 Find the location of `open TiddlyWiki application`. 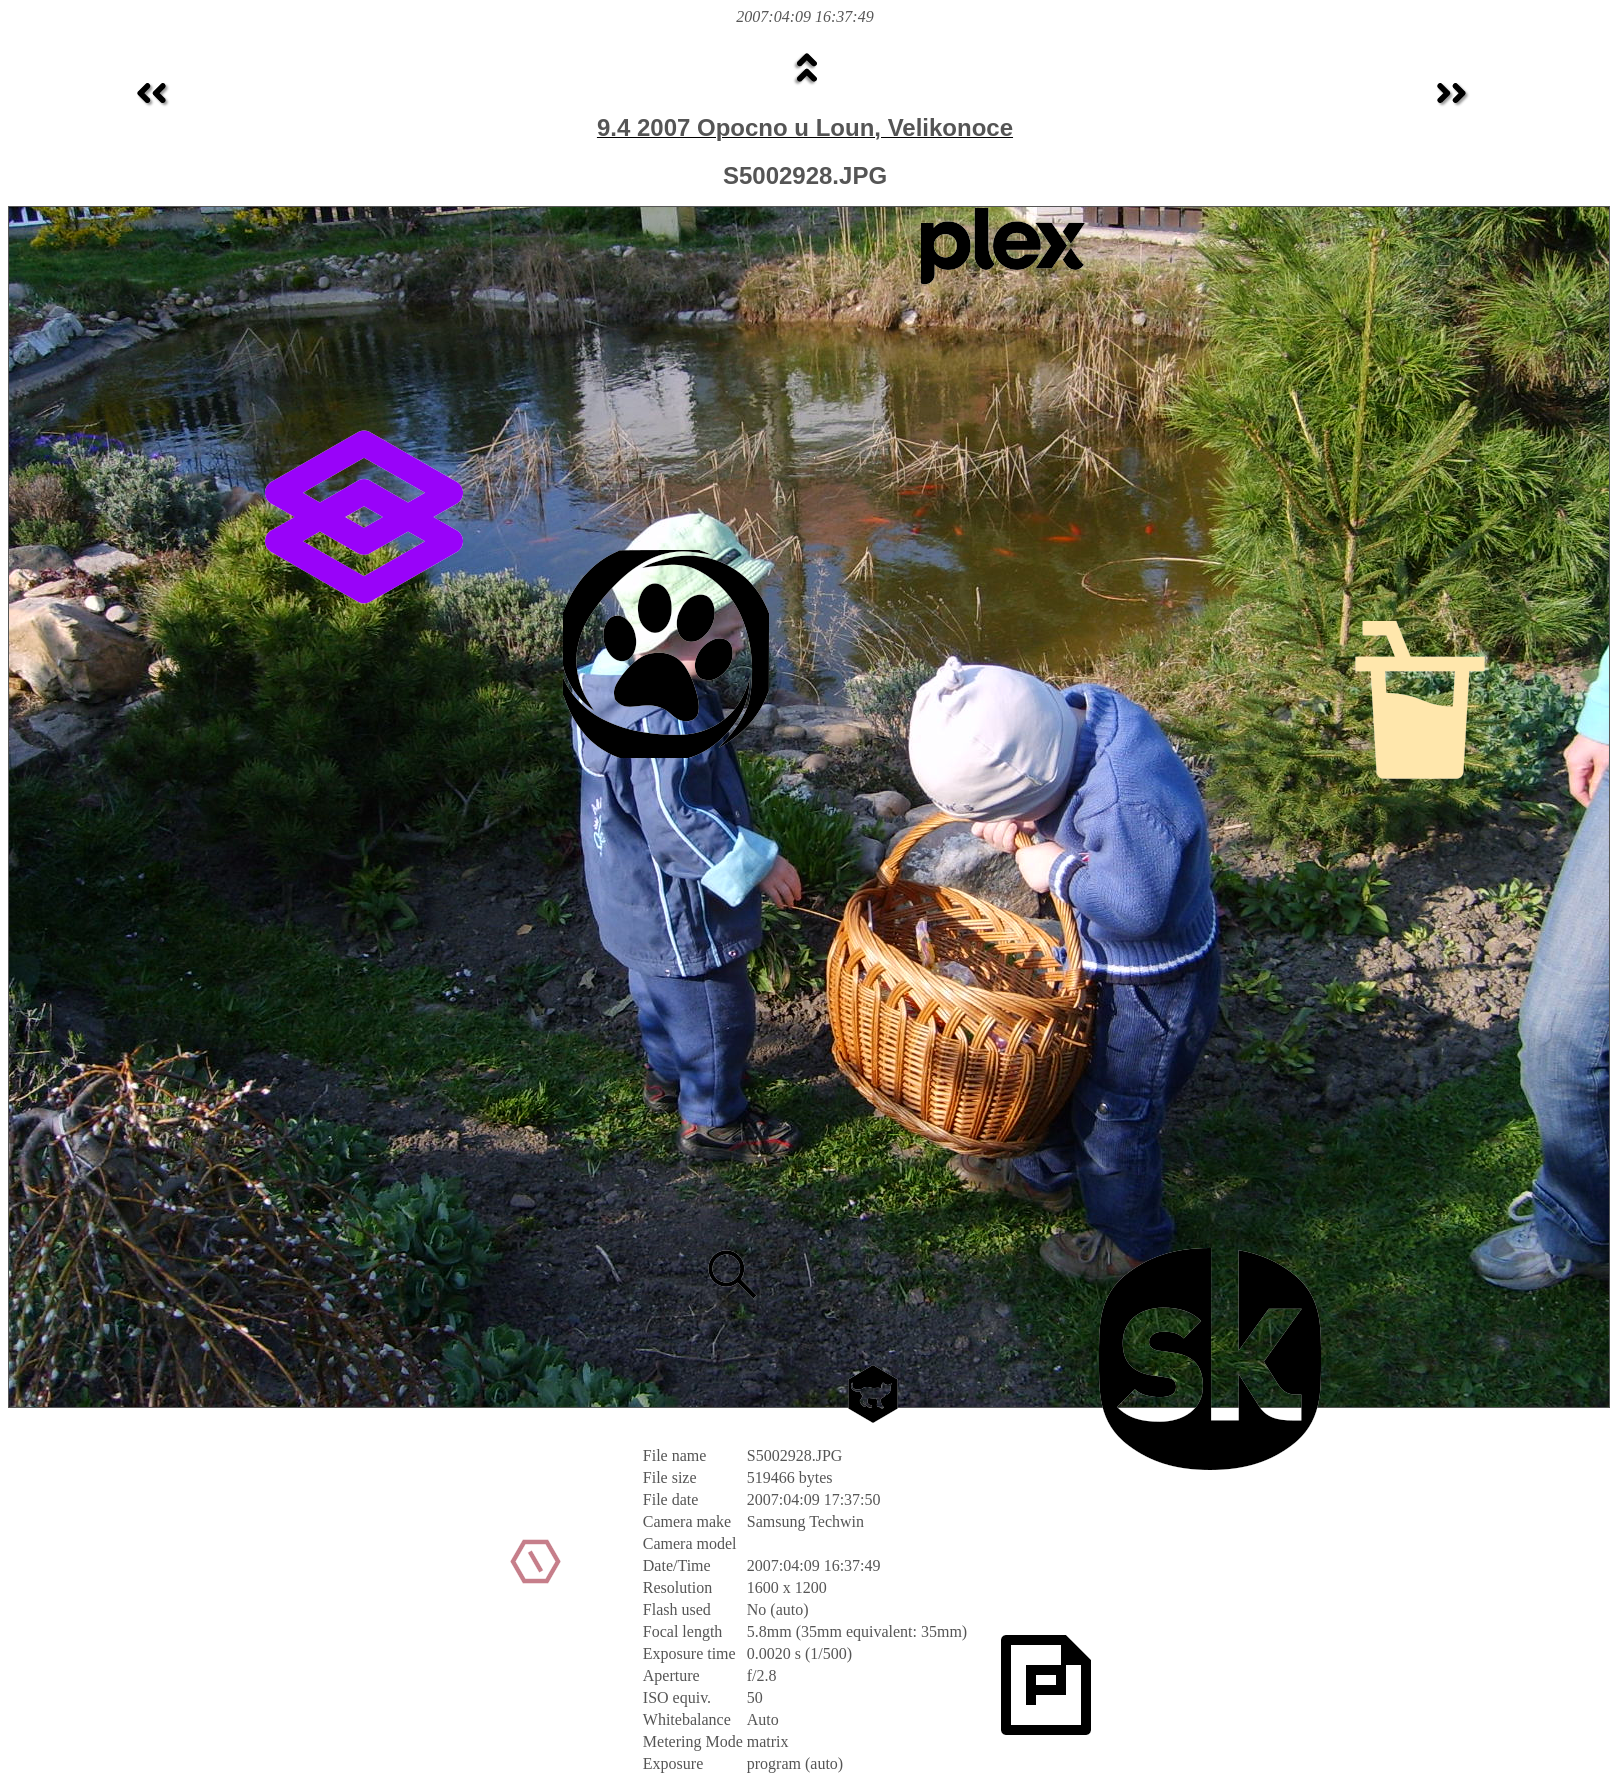

open TiddlyWiki application is located at coordinates (873, 1394).